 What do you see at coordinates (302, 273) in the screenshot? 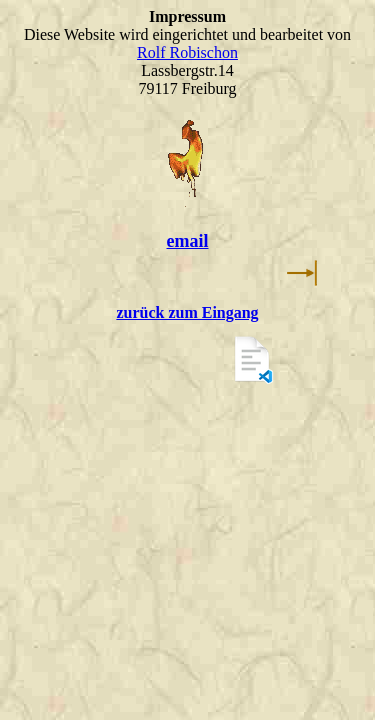
I see `skip to the last item in a list or queue` at bounding box center [302, 273].